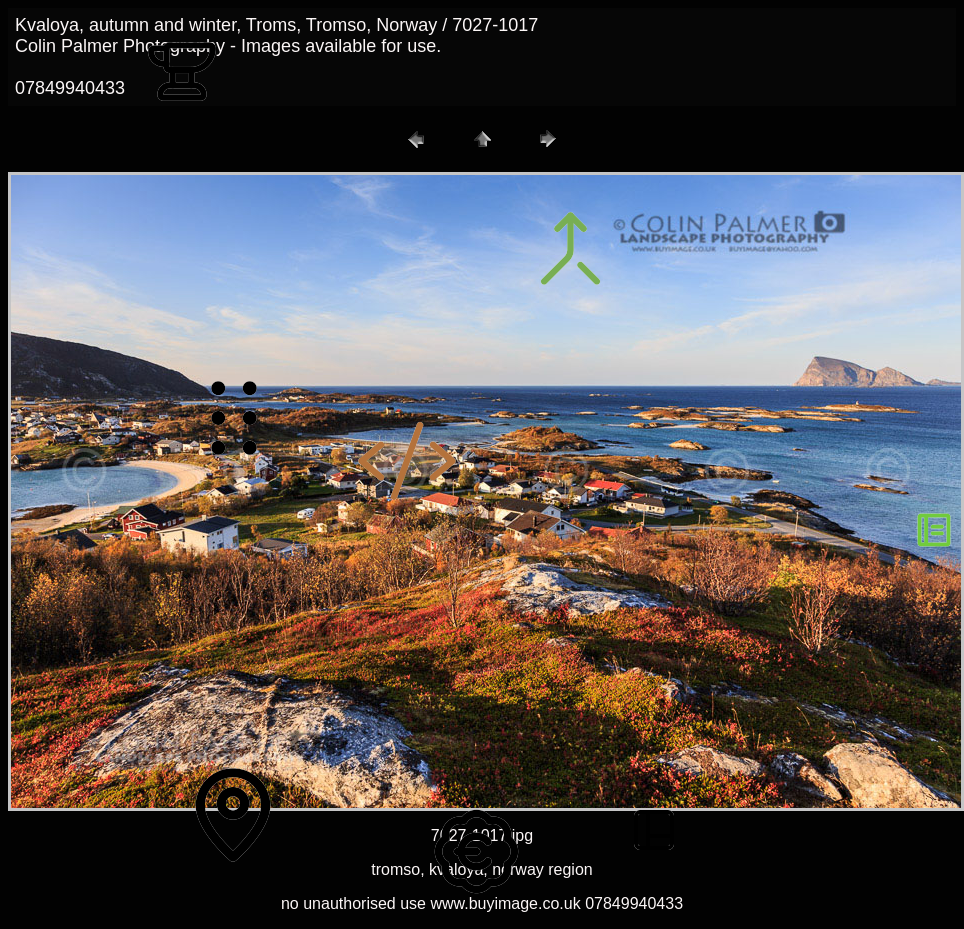  Describe the element at coordinates (570, 248) in the screenshot. I see `merge branches or items together` at that location.